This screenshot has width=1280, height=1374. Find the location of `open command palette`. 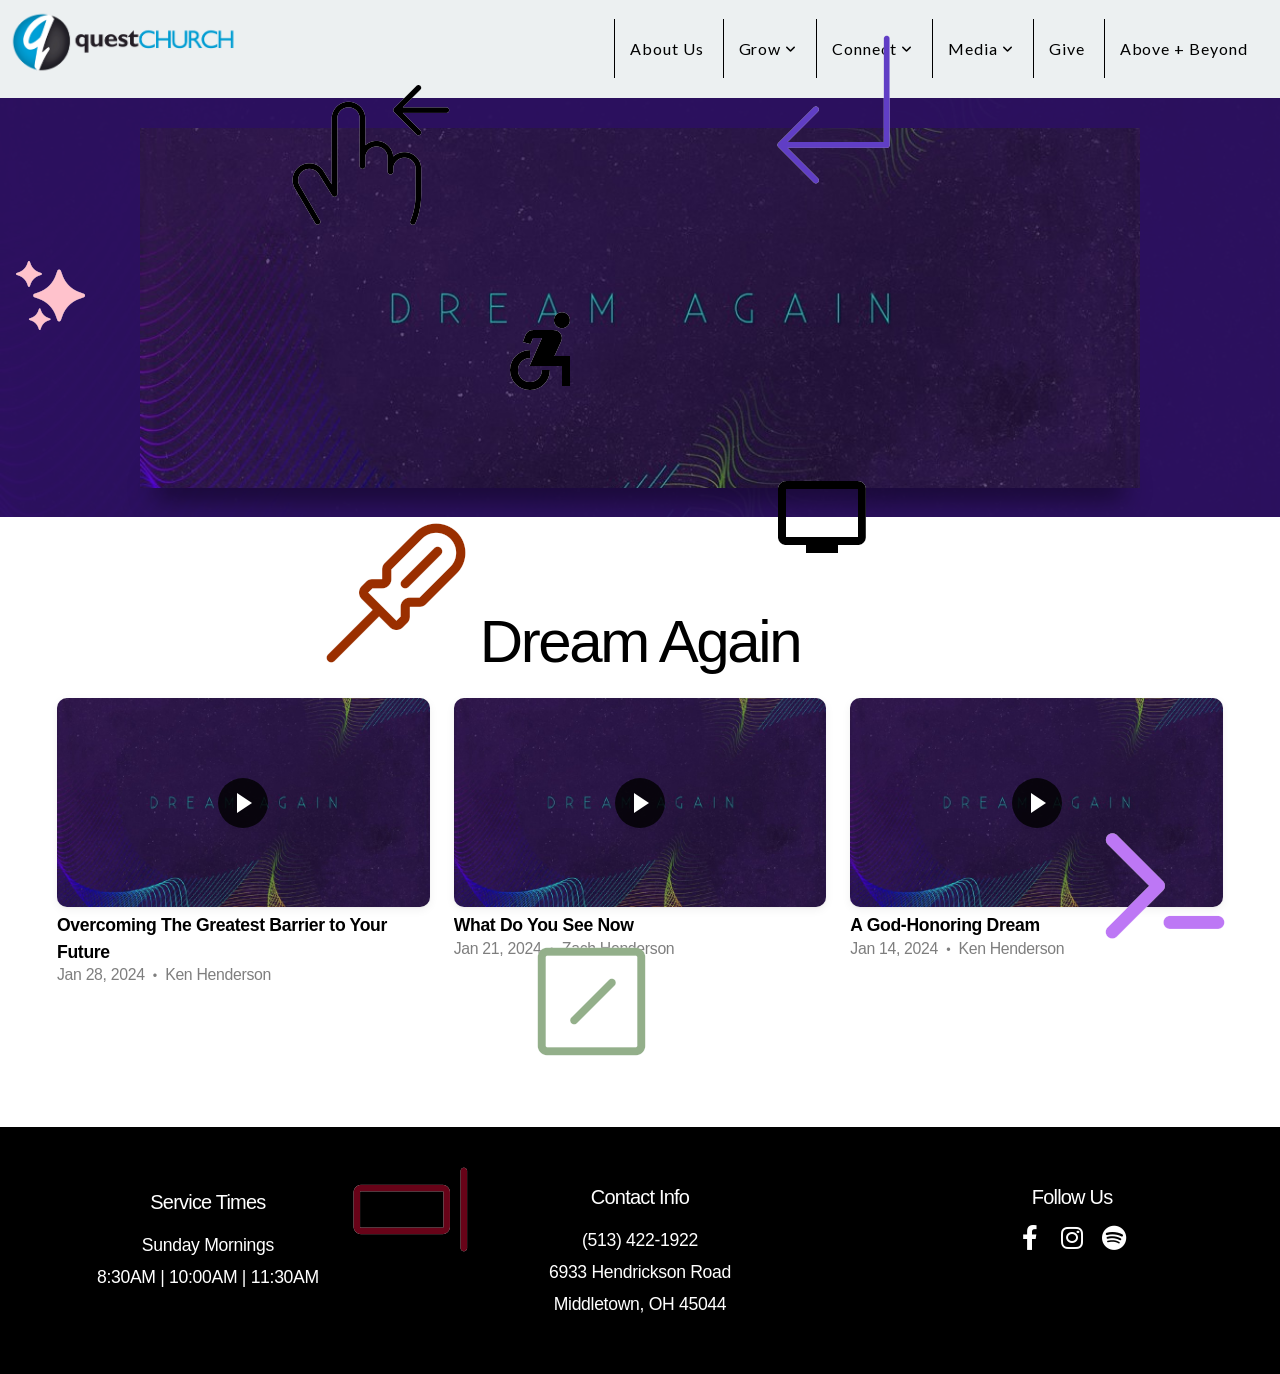

open command palette is located at coordinates (1163, 885).